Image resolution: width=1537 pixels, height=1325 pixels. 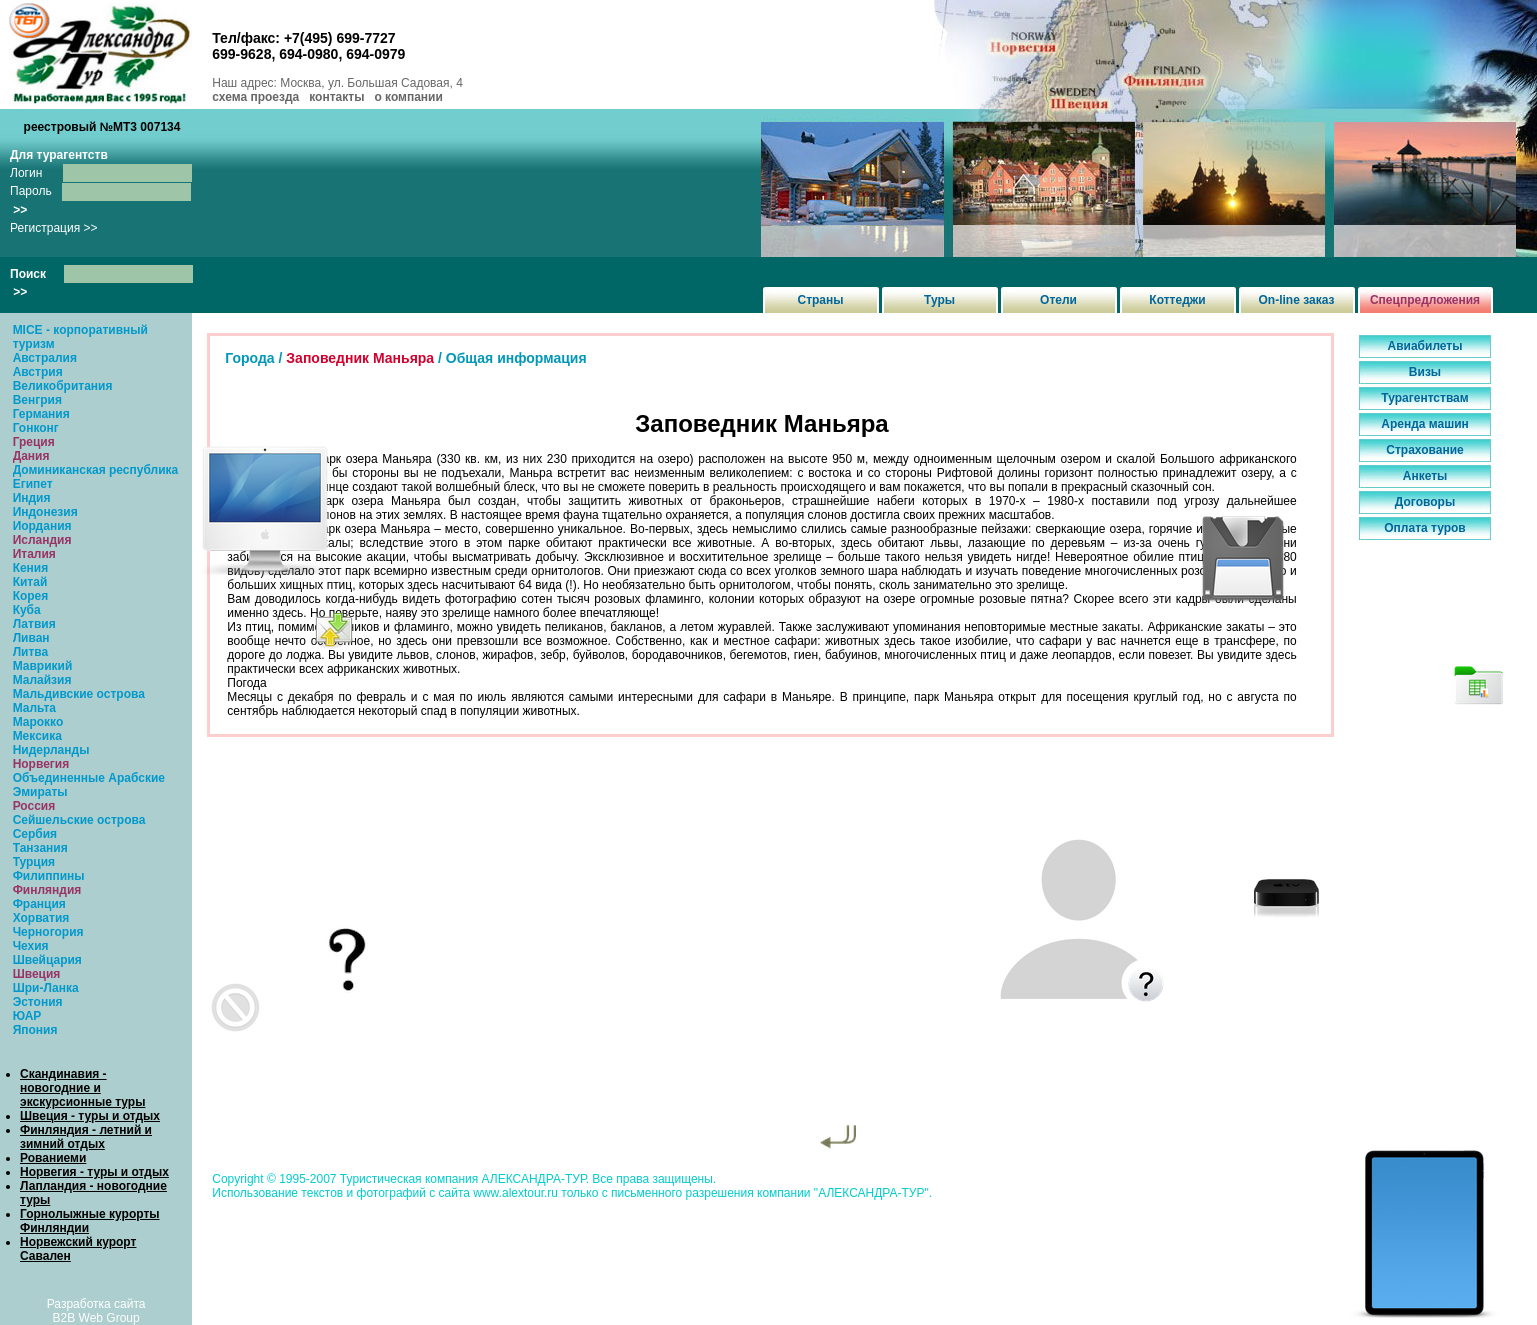 I want to click on unknown or unidentified user account, so click(x=1078, y=918).